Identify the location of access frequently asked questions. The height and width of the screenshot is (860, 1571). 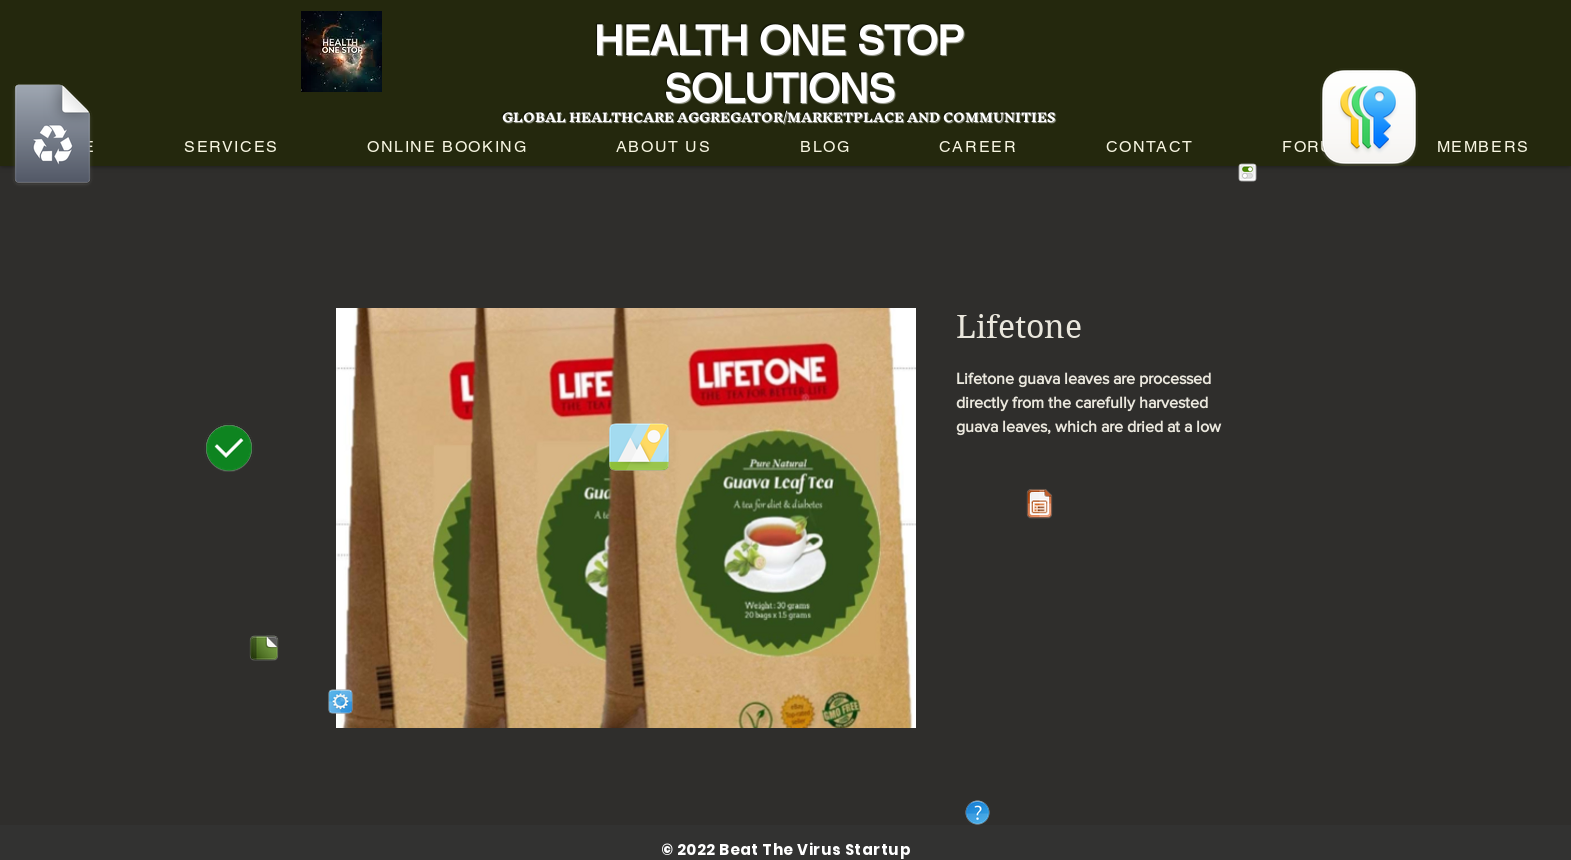
(977, 812).